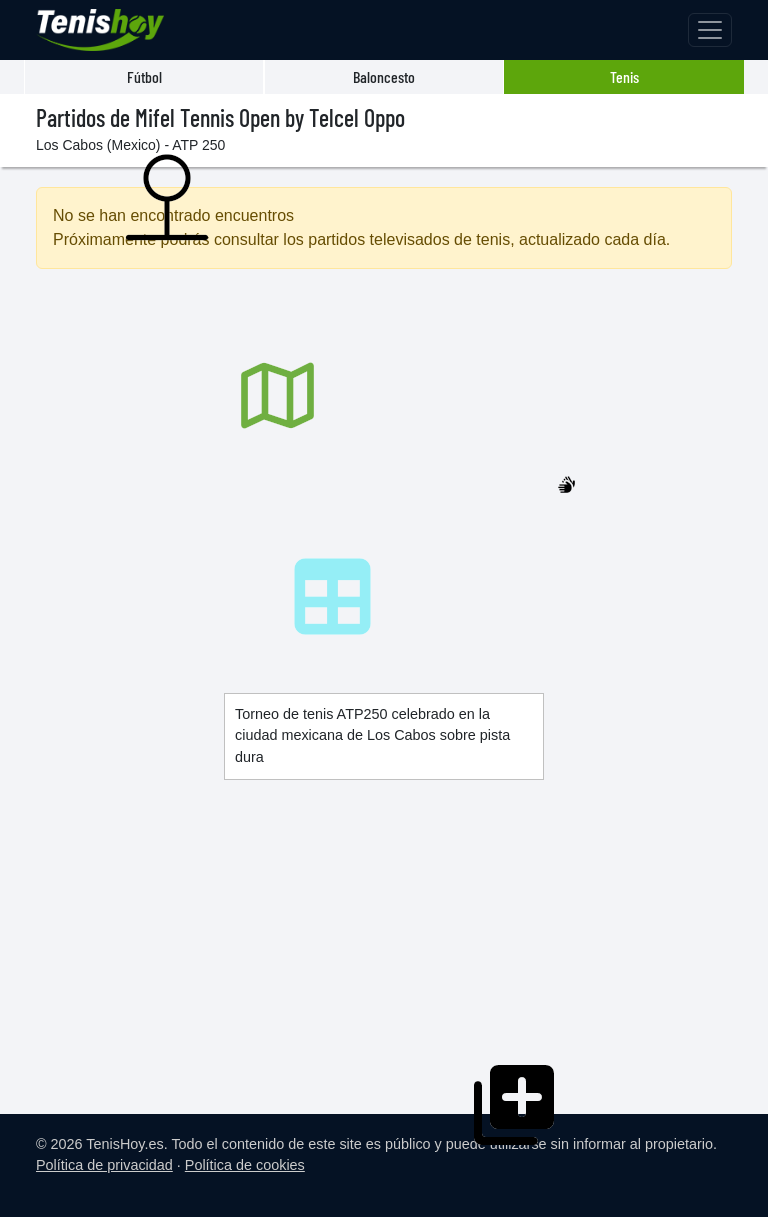 The height and width of the screenshot is (1217, 768). Describe the element at coordinates (514, 1105) in the screenshot. I see `add a new photo to your collection` at that location.